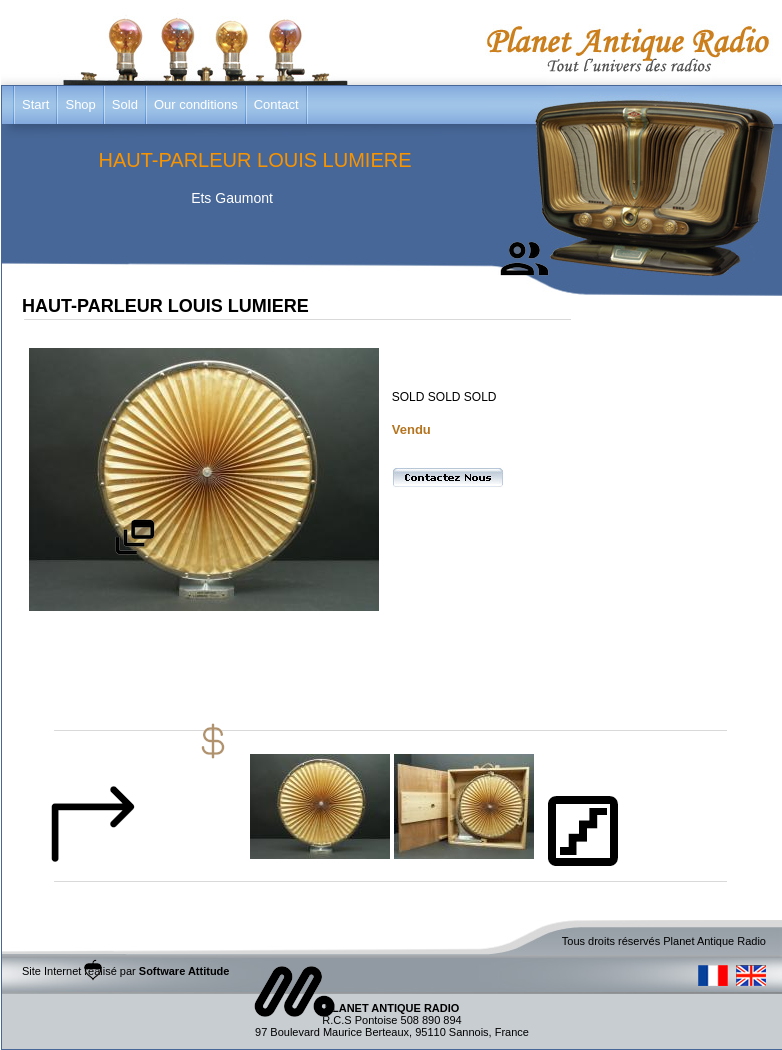 Image resolution: width=782 pixels, height=1050 pixels. Describe the element at coordinates (93, 970) in the screenshot. I see `access nature or outdoor-related content` at that location.